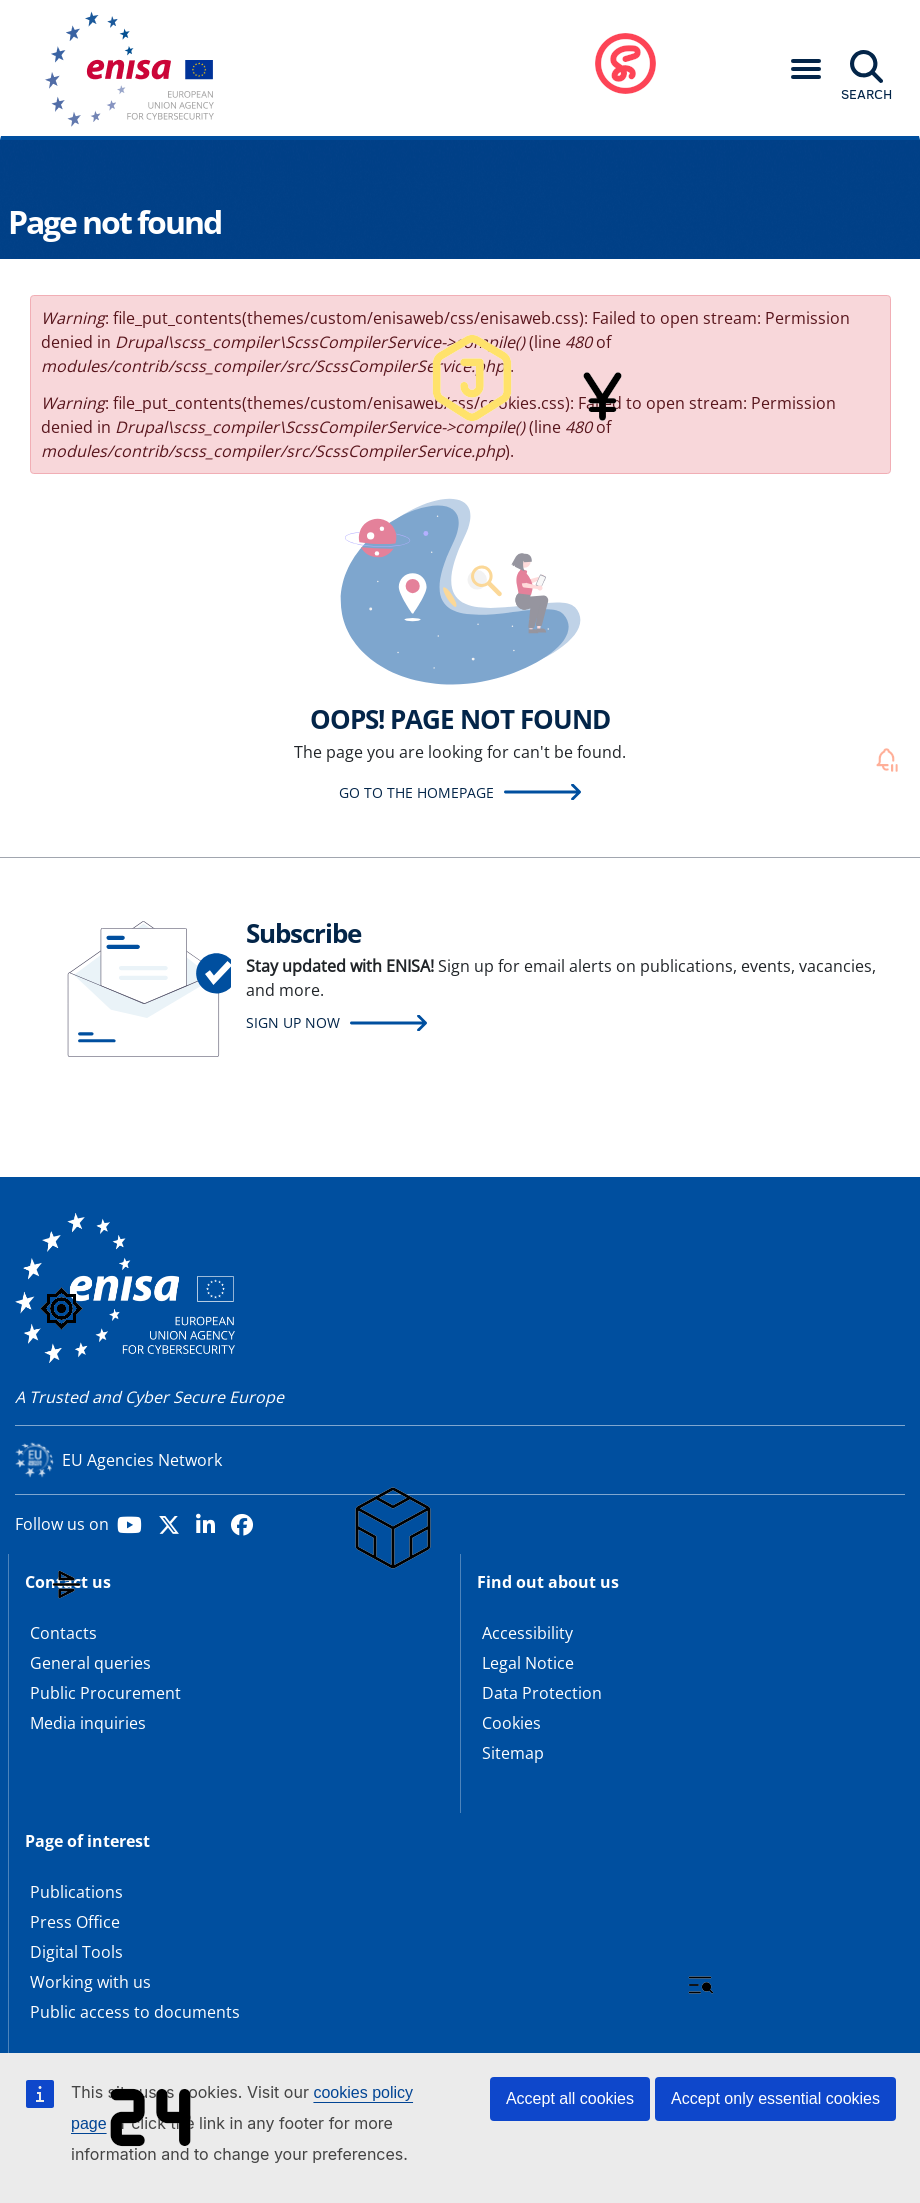 This screenshot has width=920, height=2203. What do you see at coordinates (150, 2117) in the screenshot?
I see `indicates 24-hour time format or availability` at bounding box center [150, 2117].